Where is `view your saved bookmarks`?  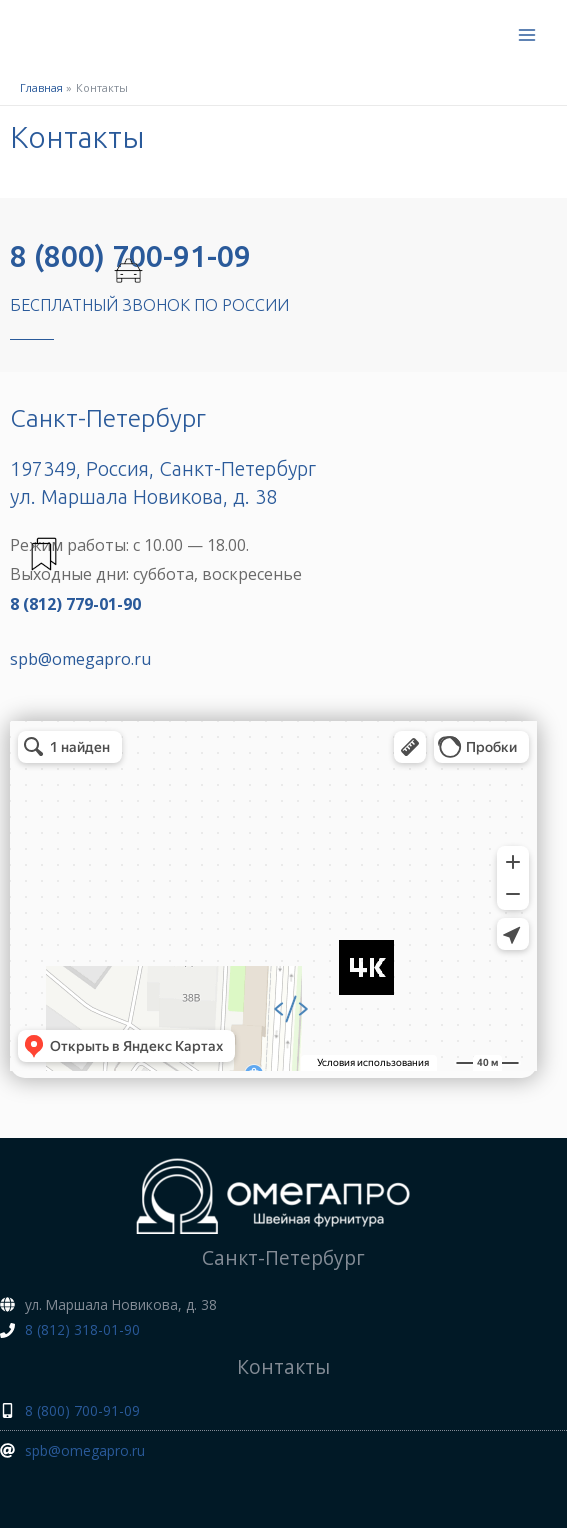 view your saved bookmarks is located at coordinates (44, 554).